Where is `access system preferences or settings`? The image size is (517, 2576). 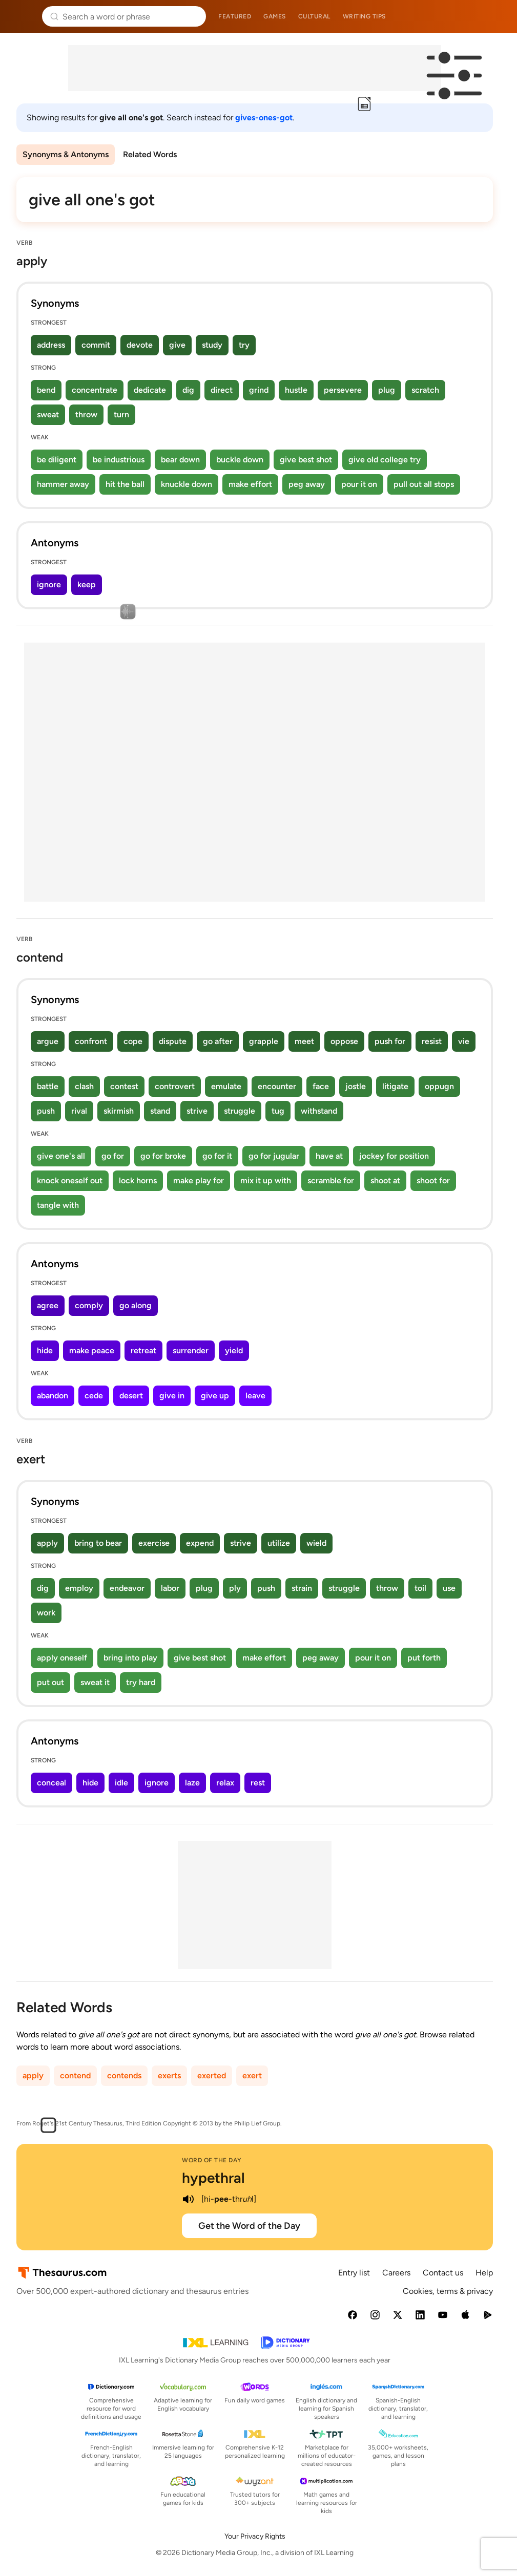 access system preferences or settings is located at coordinates (454, 75).